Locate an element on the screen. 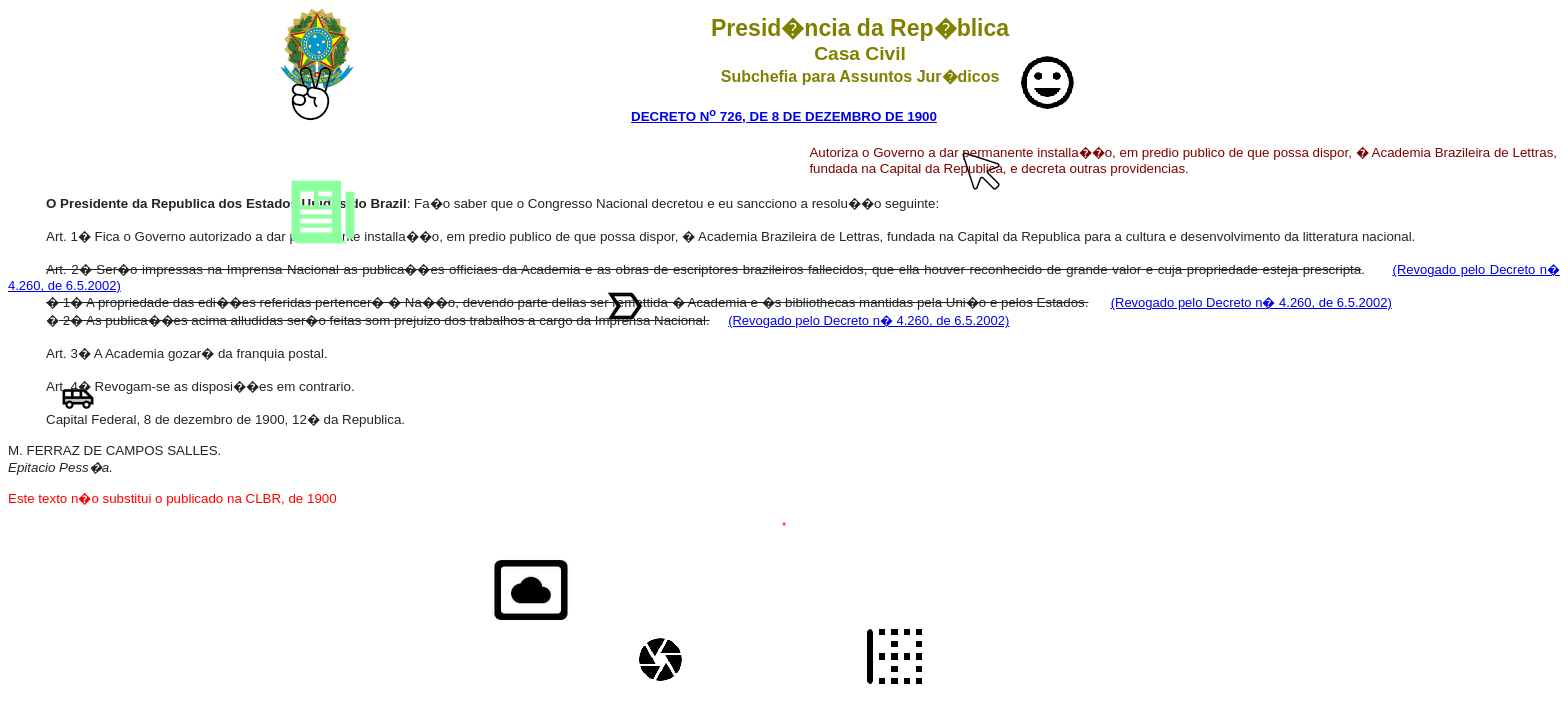  access daydream or screen saver settings is located at coordinates (531, 590).